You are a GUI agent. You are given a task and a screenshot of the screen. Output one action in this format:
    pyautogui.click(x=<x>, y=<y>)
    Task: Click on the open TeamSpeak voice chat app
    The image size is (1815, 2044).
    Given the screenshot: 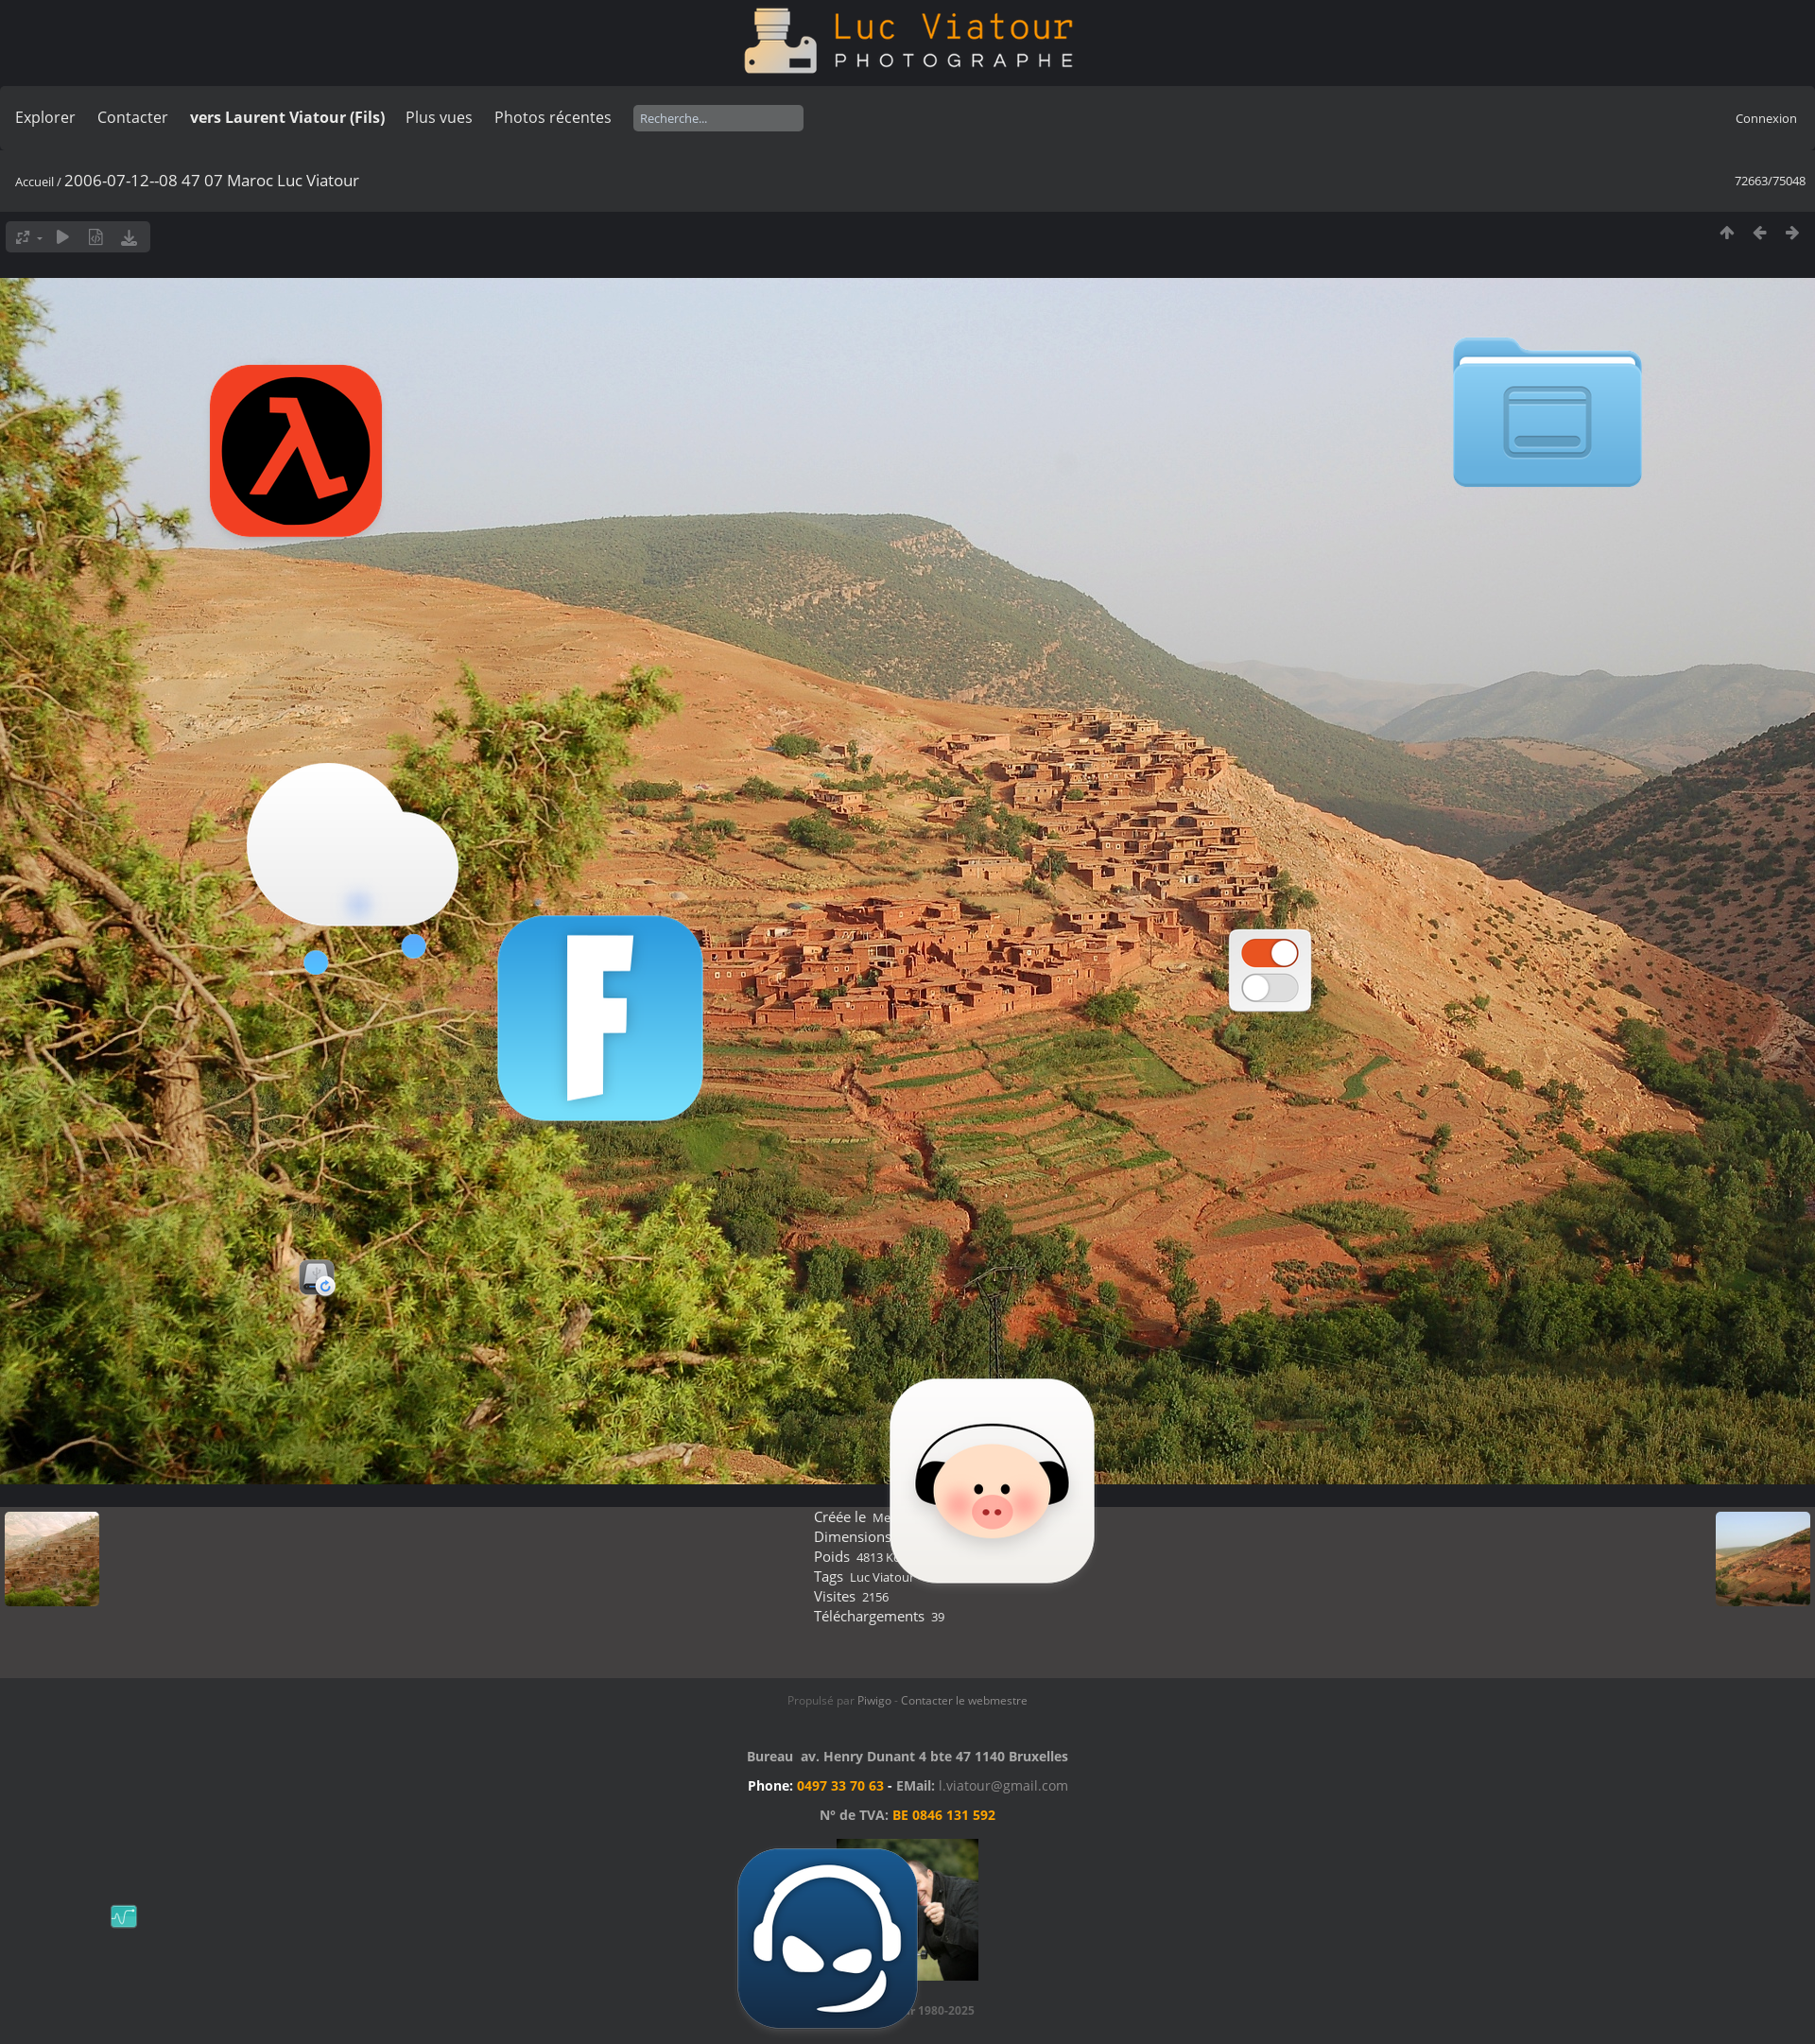 What is the action you would take?
    pyautogui.click(x=827, y=1938)
    